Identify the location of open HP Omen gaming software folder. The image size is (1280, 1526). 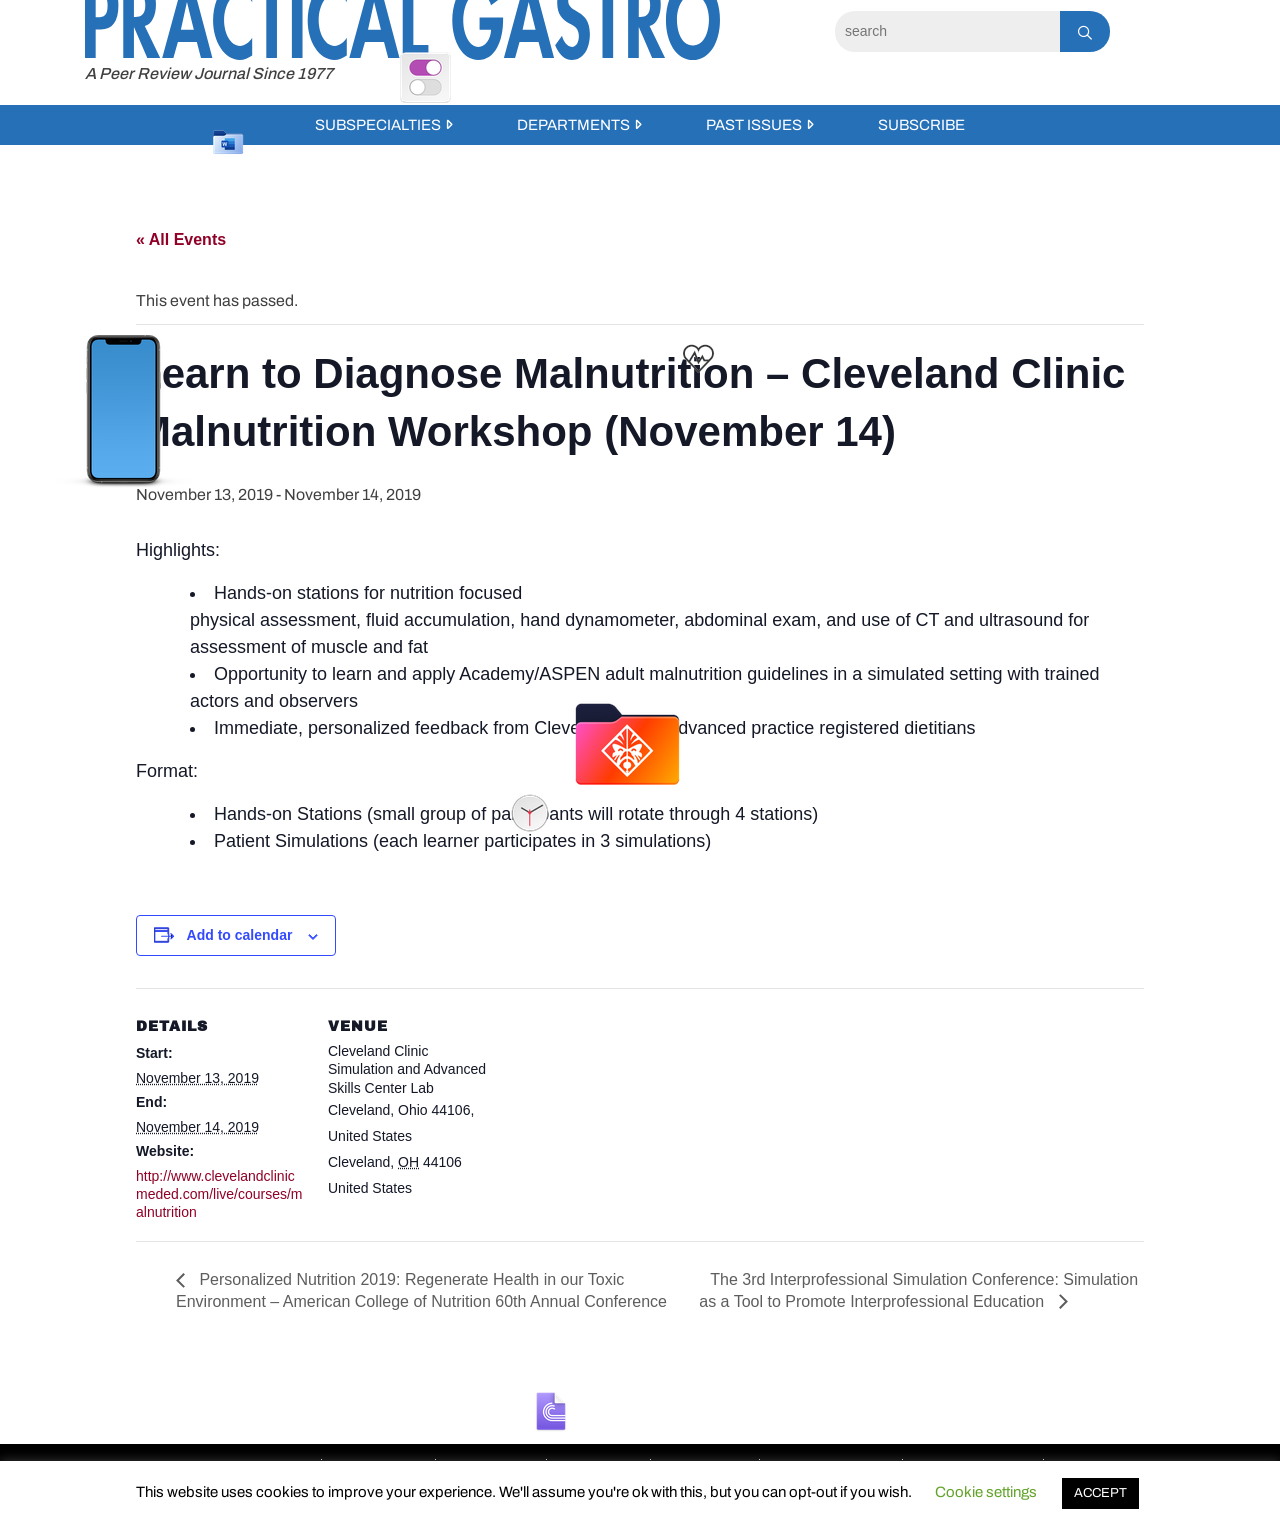
(627, 747).